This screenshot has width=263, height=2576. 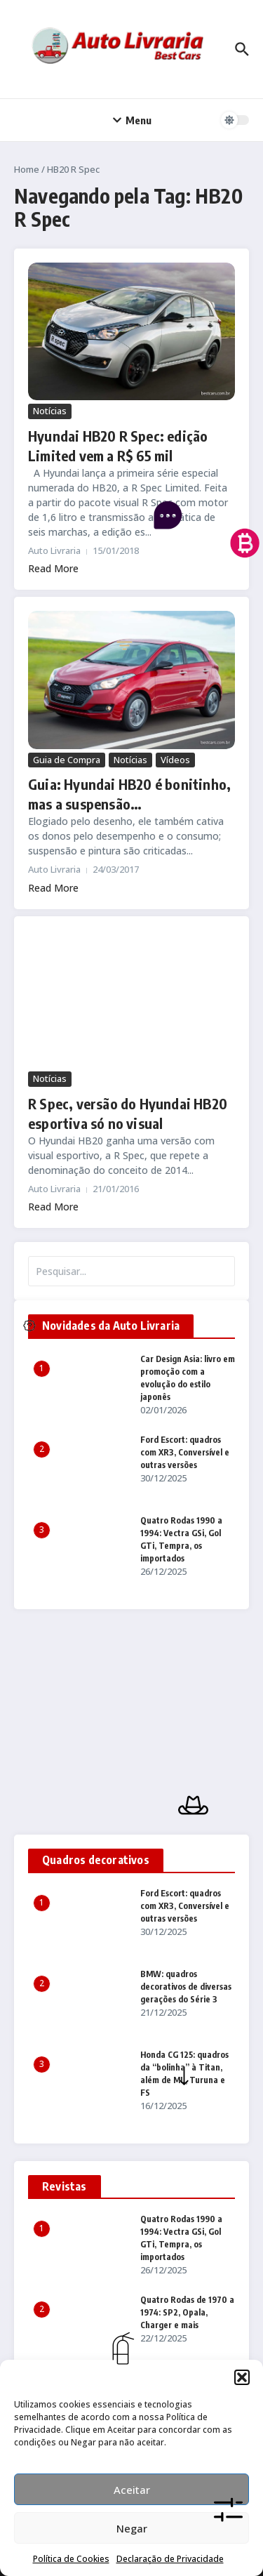 I want to click on adjust settings or preferences, so click(x=228, y=2509).